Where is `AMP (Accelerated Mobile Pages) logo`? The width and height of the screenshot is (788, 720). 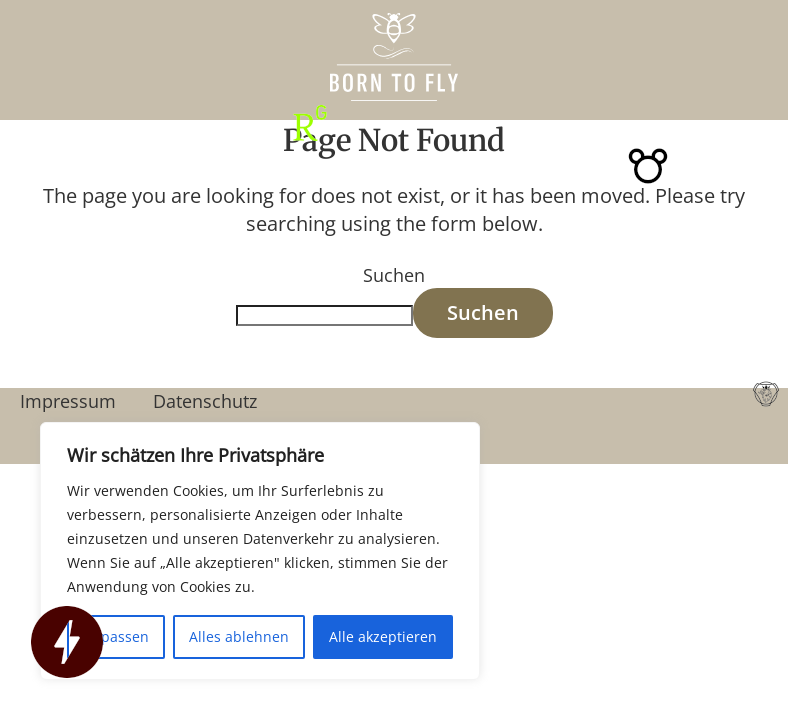
AMP (Accelerated Mobile Pages) logo is located at coordinates (67, 642).